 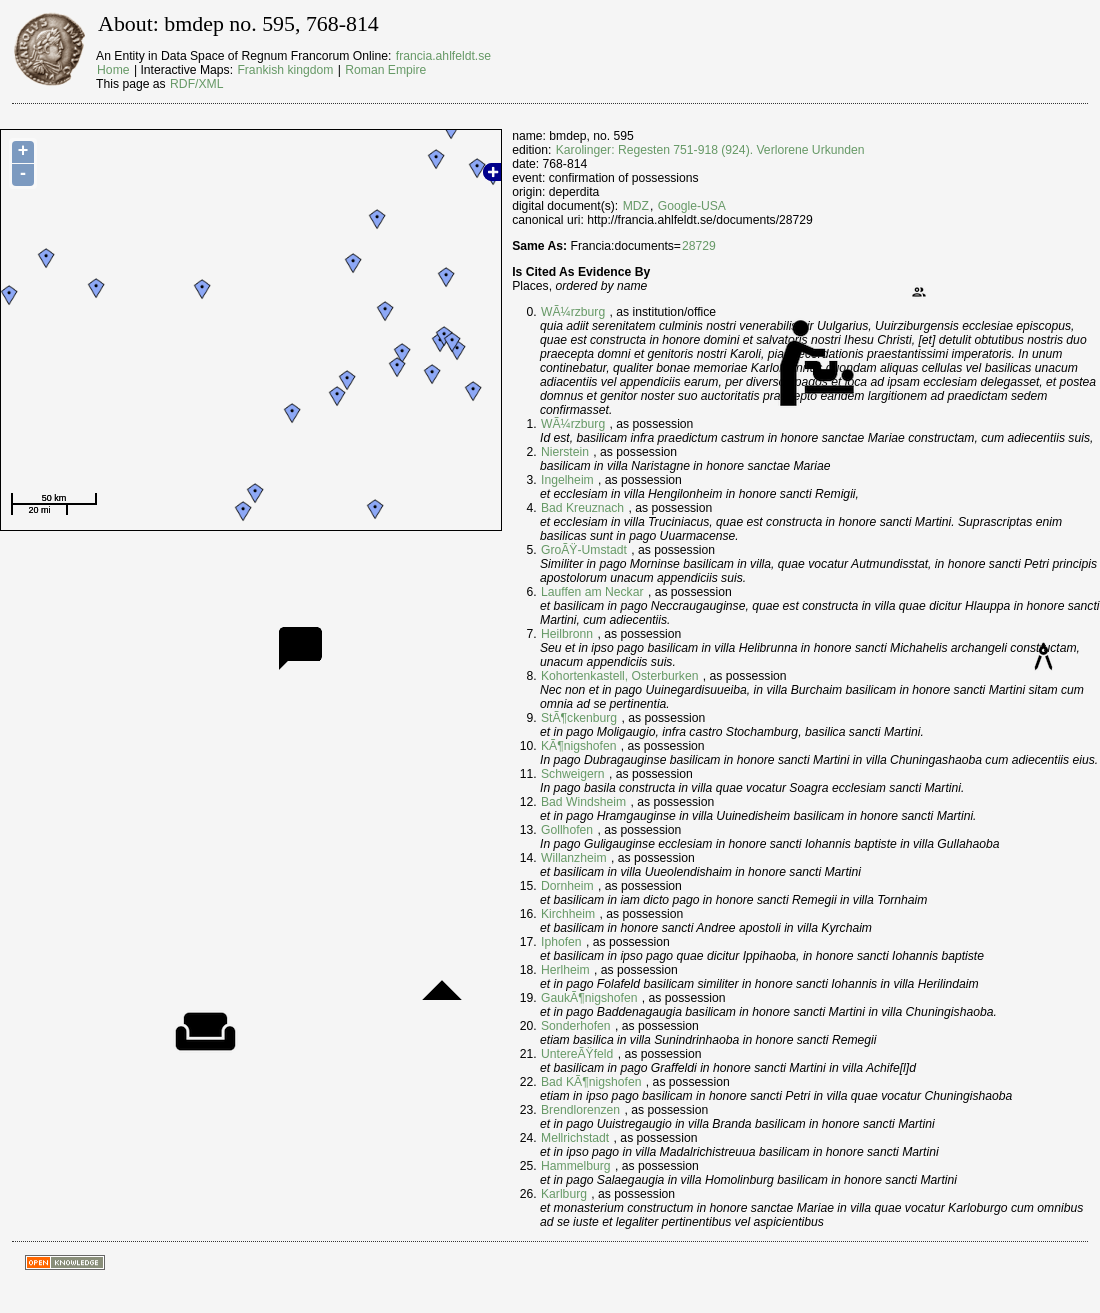 I want to click on access architecture or design tools, so click(x=1043, y=656).